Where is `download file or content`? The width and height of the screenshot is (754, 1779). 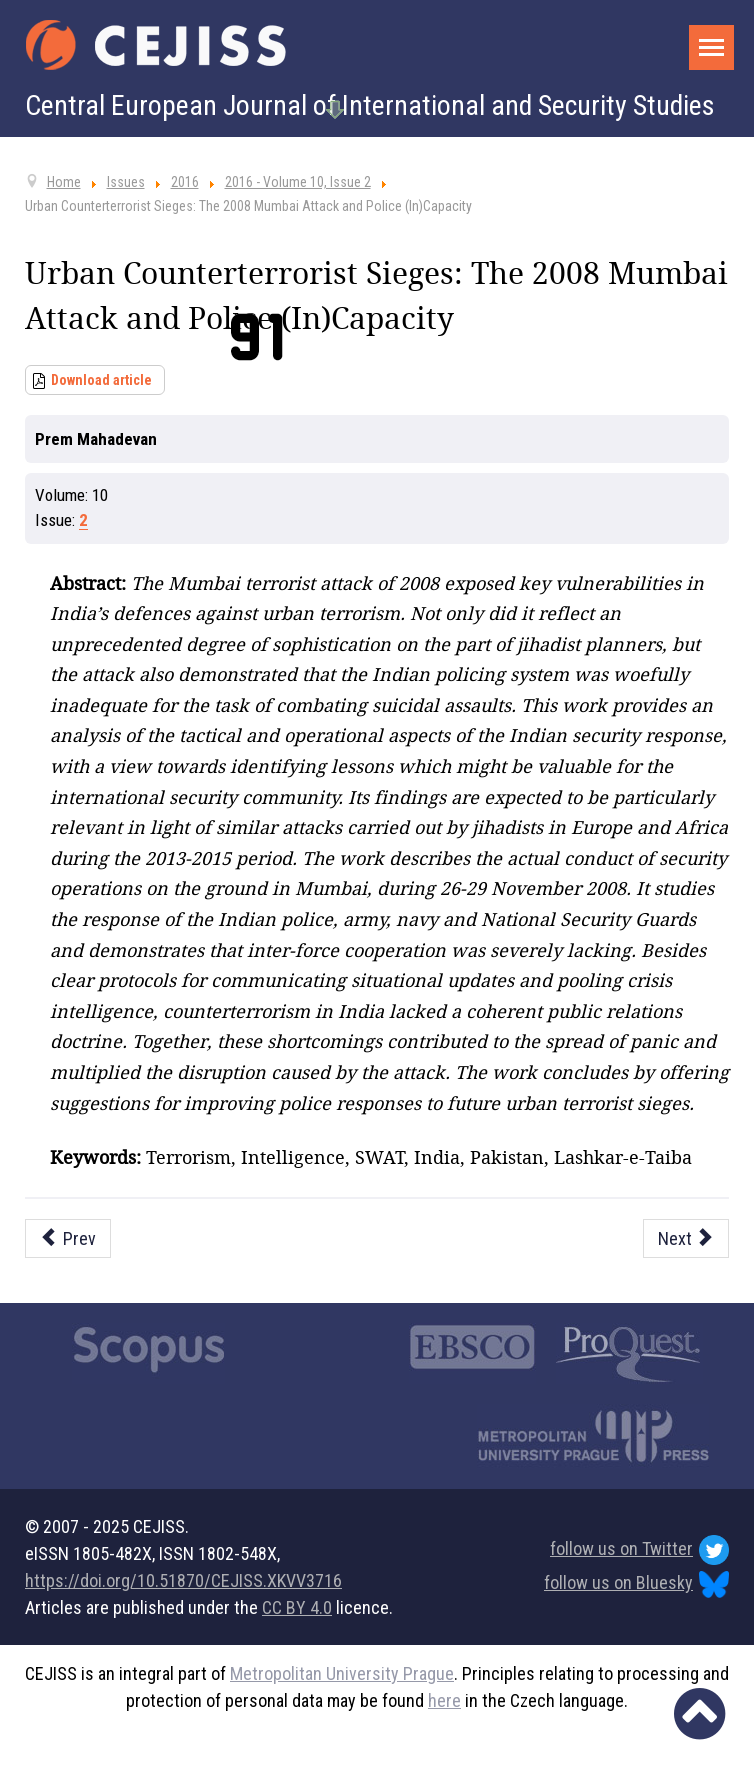 download file or content is located at coordinates (335, 109).